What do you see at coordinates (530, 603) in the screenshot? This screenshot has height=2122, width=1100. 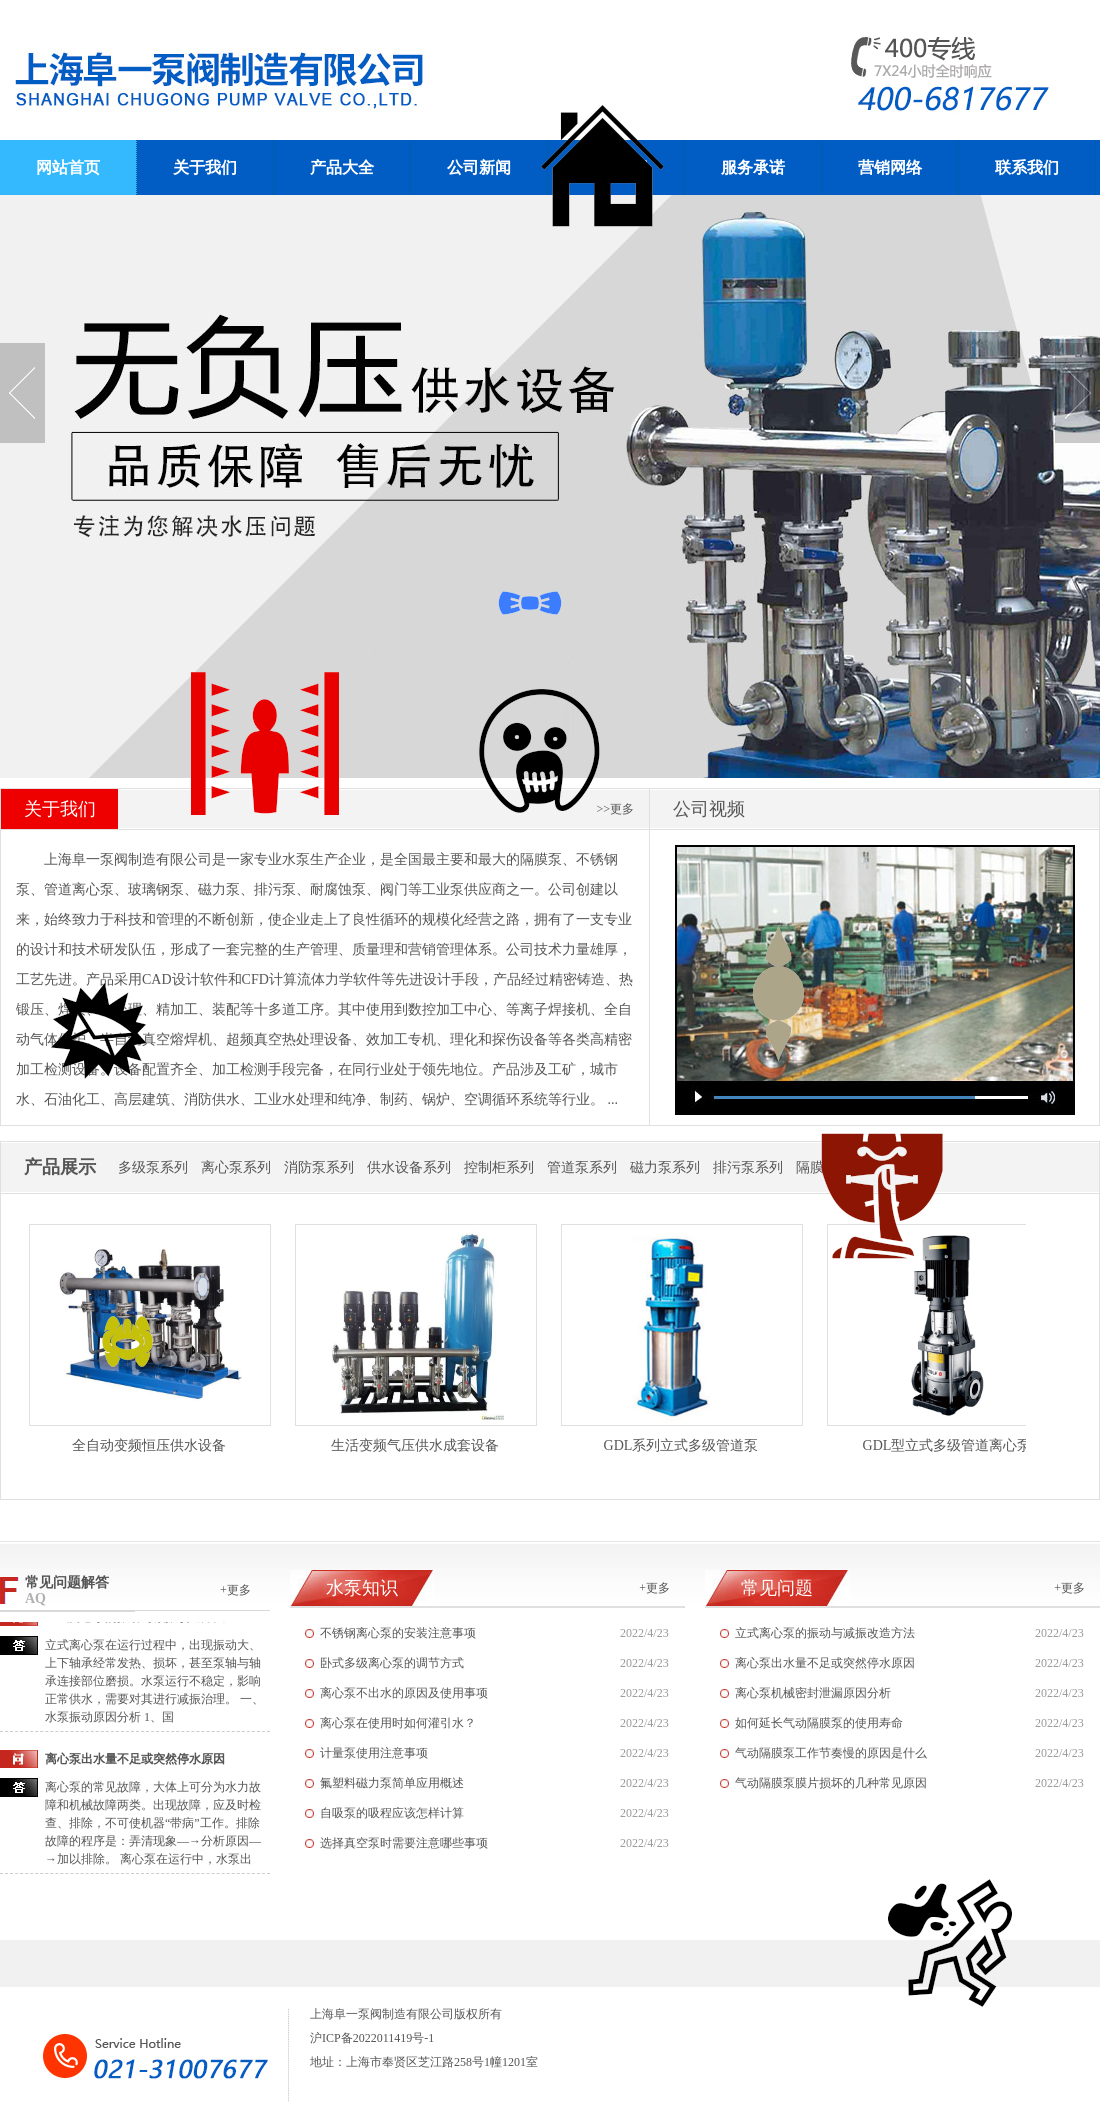 I see `select formal or dressy attire option` at bounding box center [530, 603].